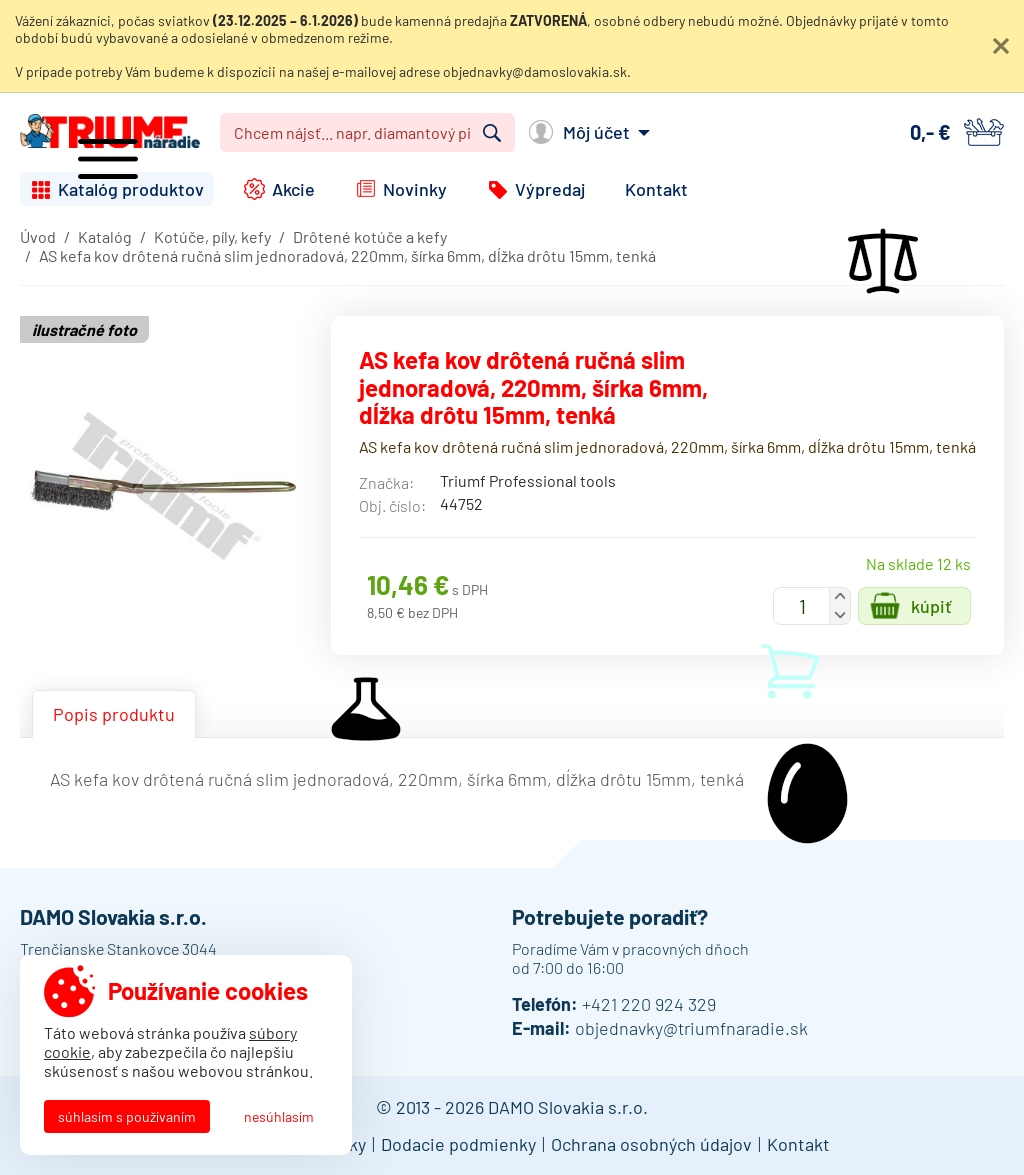  Describe the element at coordinates (366, 709) in the screenshot. I see `access experimental or beta features` at that location.